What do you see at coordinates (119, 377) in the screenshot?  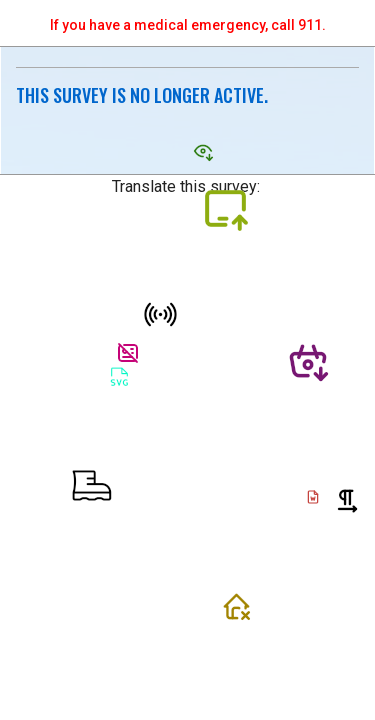 I see `view or open an SVG file` at bounding box center [119, 377].